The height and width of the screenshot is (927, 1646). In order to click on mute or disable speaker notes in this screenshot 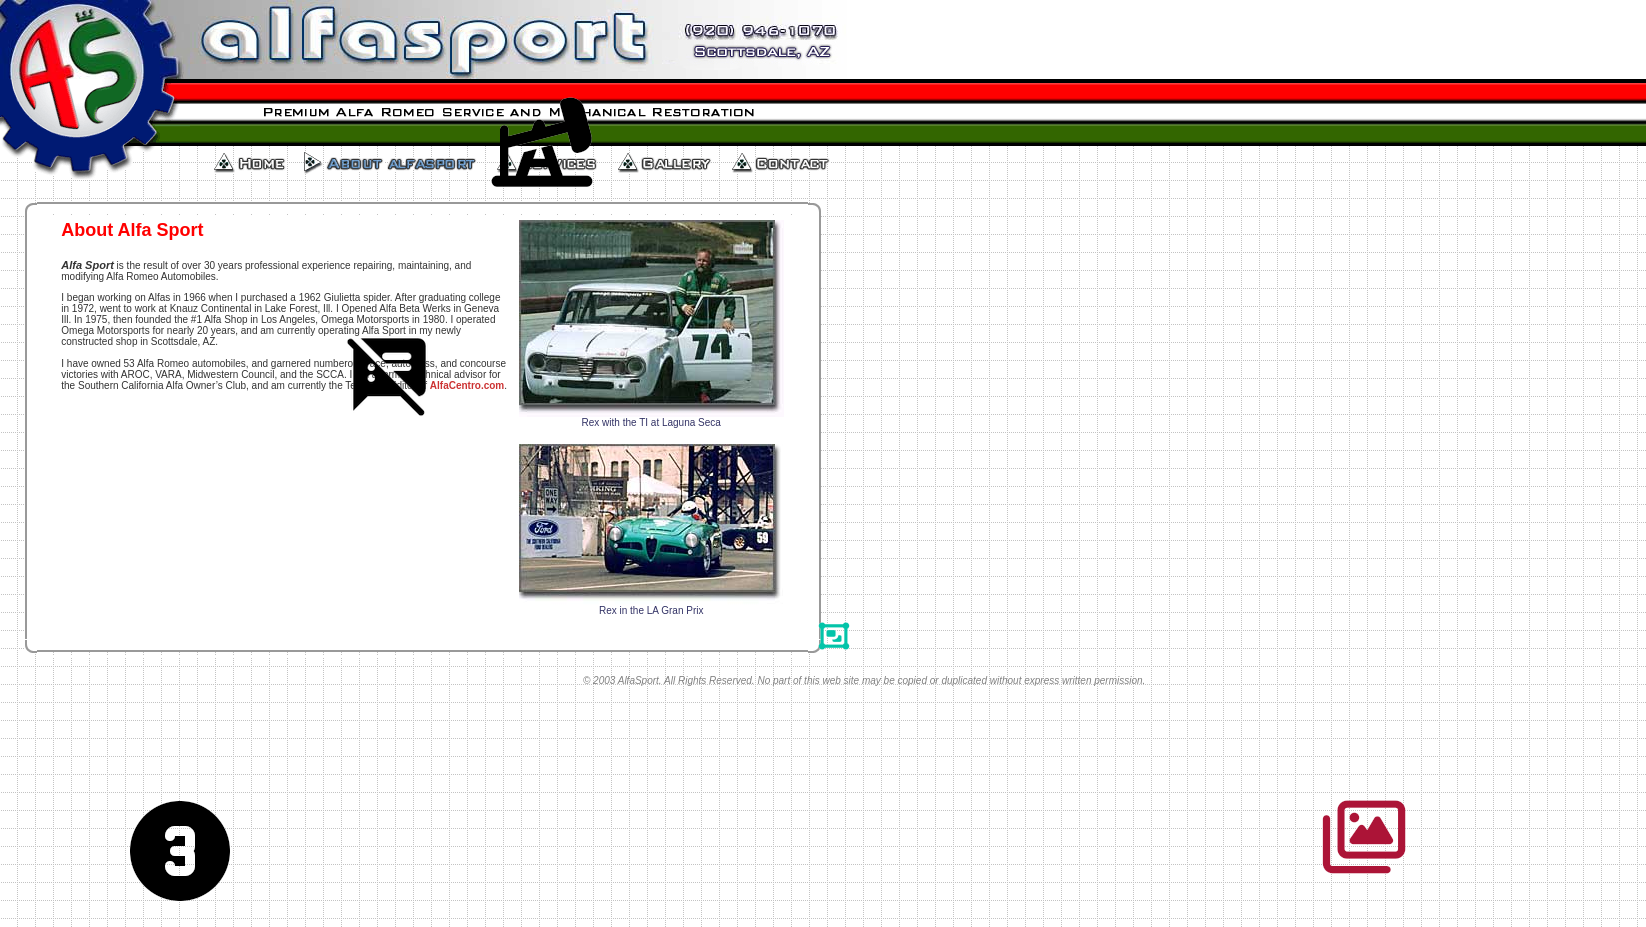, I will do `click(389, 374)`.